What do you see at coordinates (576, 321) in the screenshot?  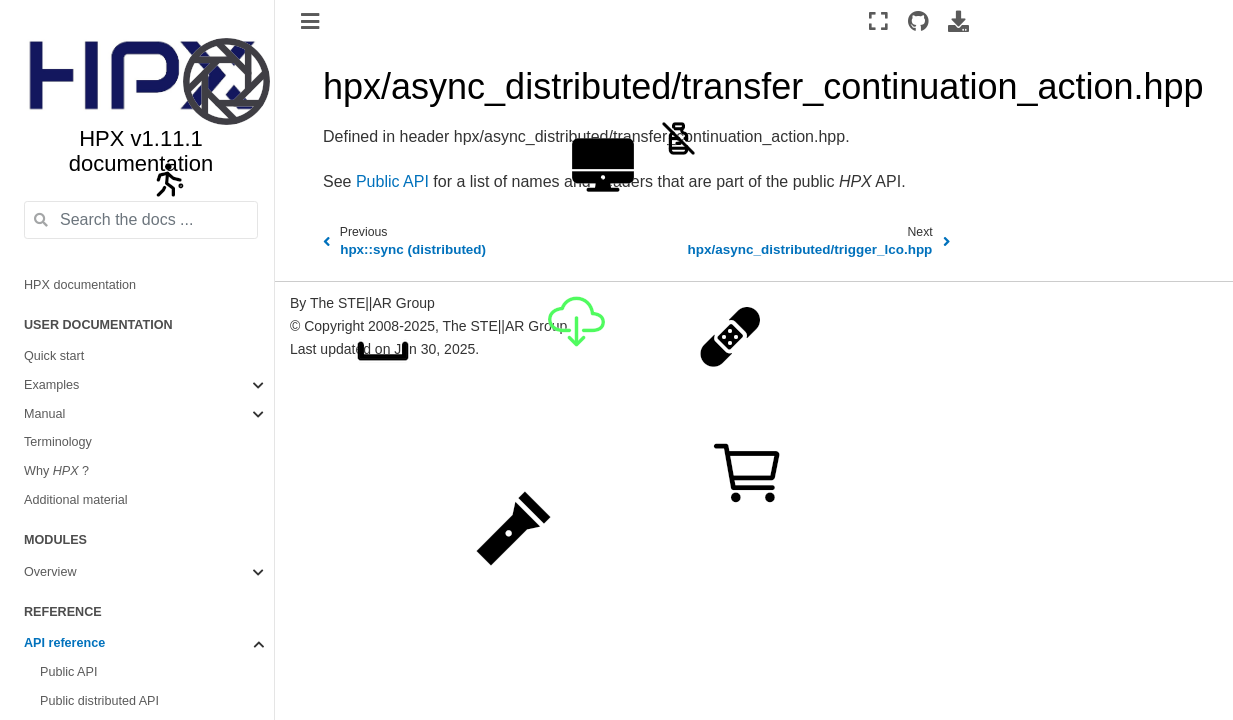 I see `download file from cloud storage` at bounding box center [576, 321].